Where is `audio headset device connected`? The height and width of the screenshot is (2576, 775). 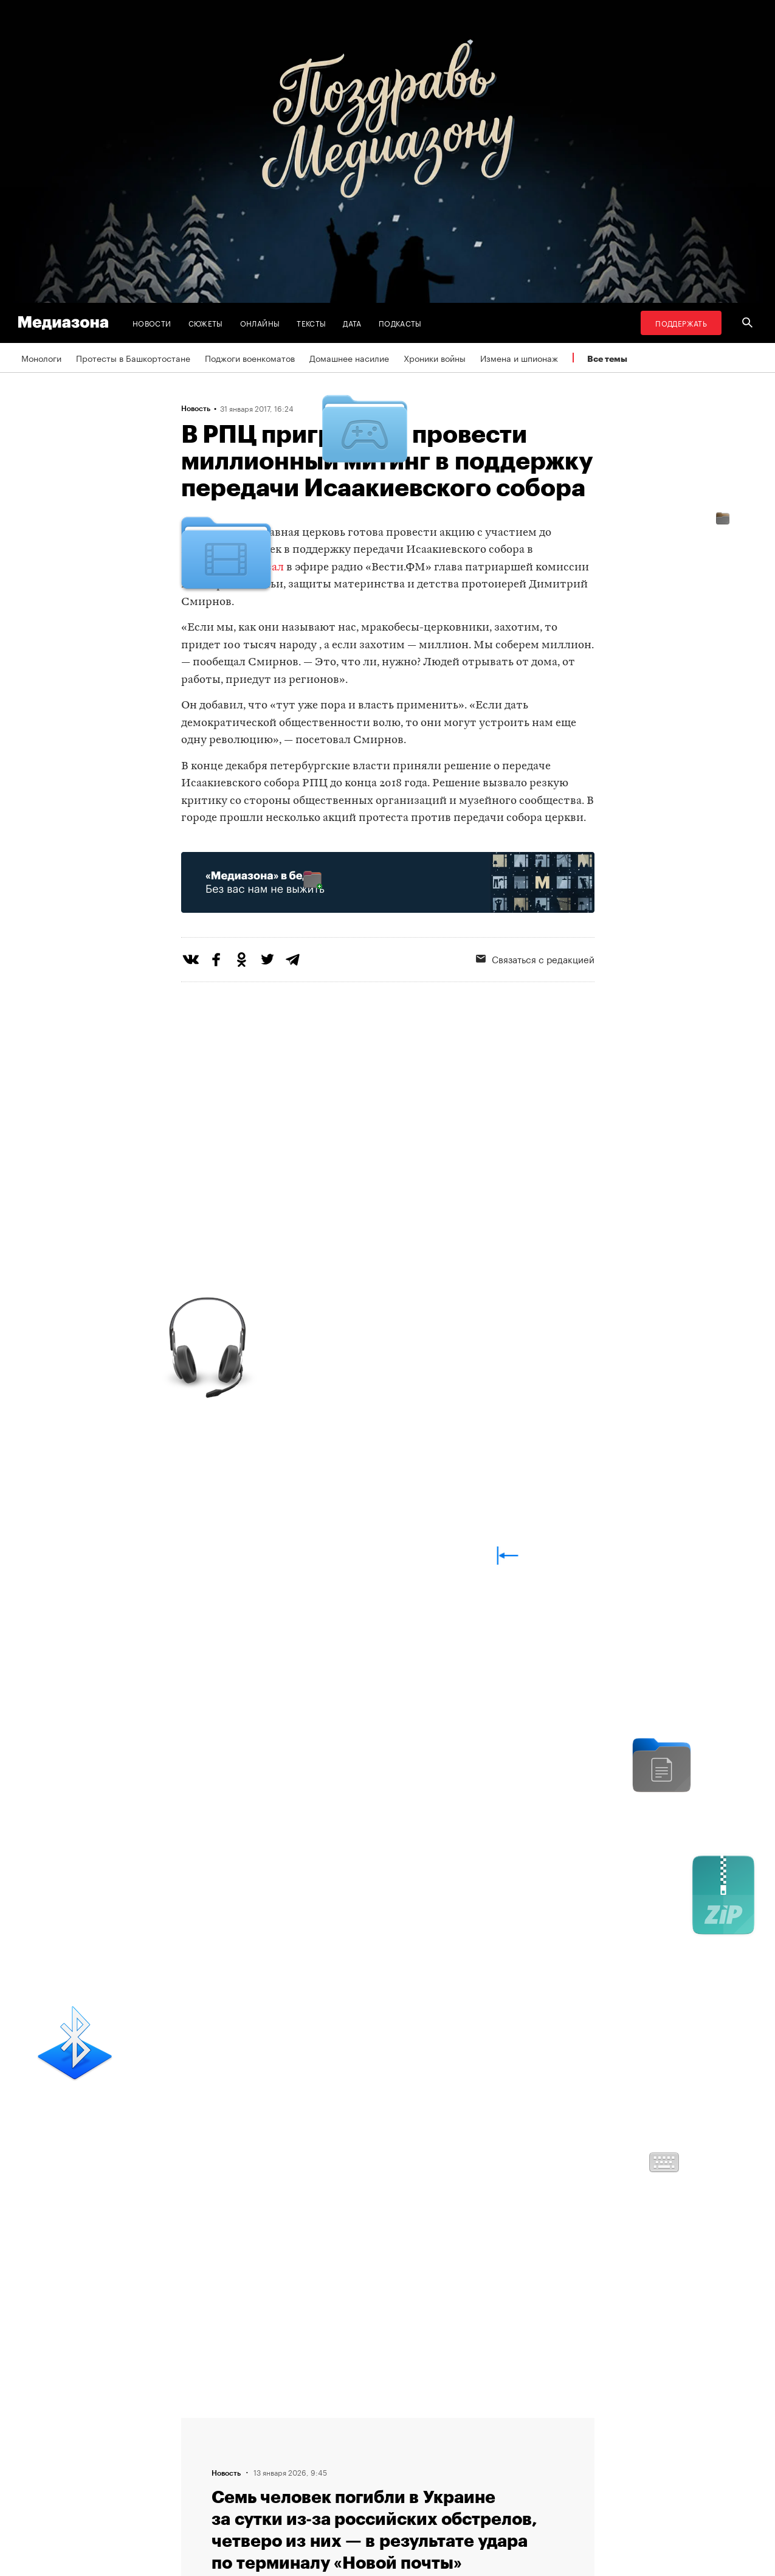
audio headset device connected is located at coordinates (207, 1346).